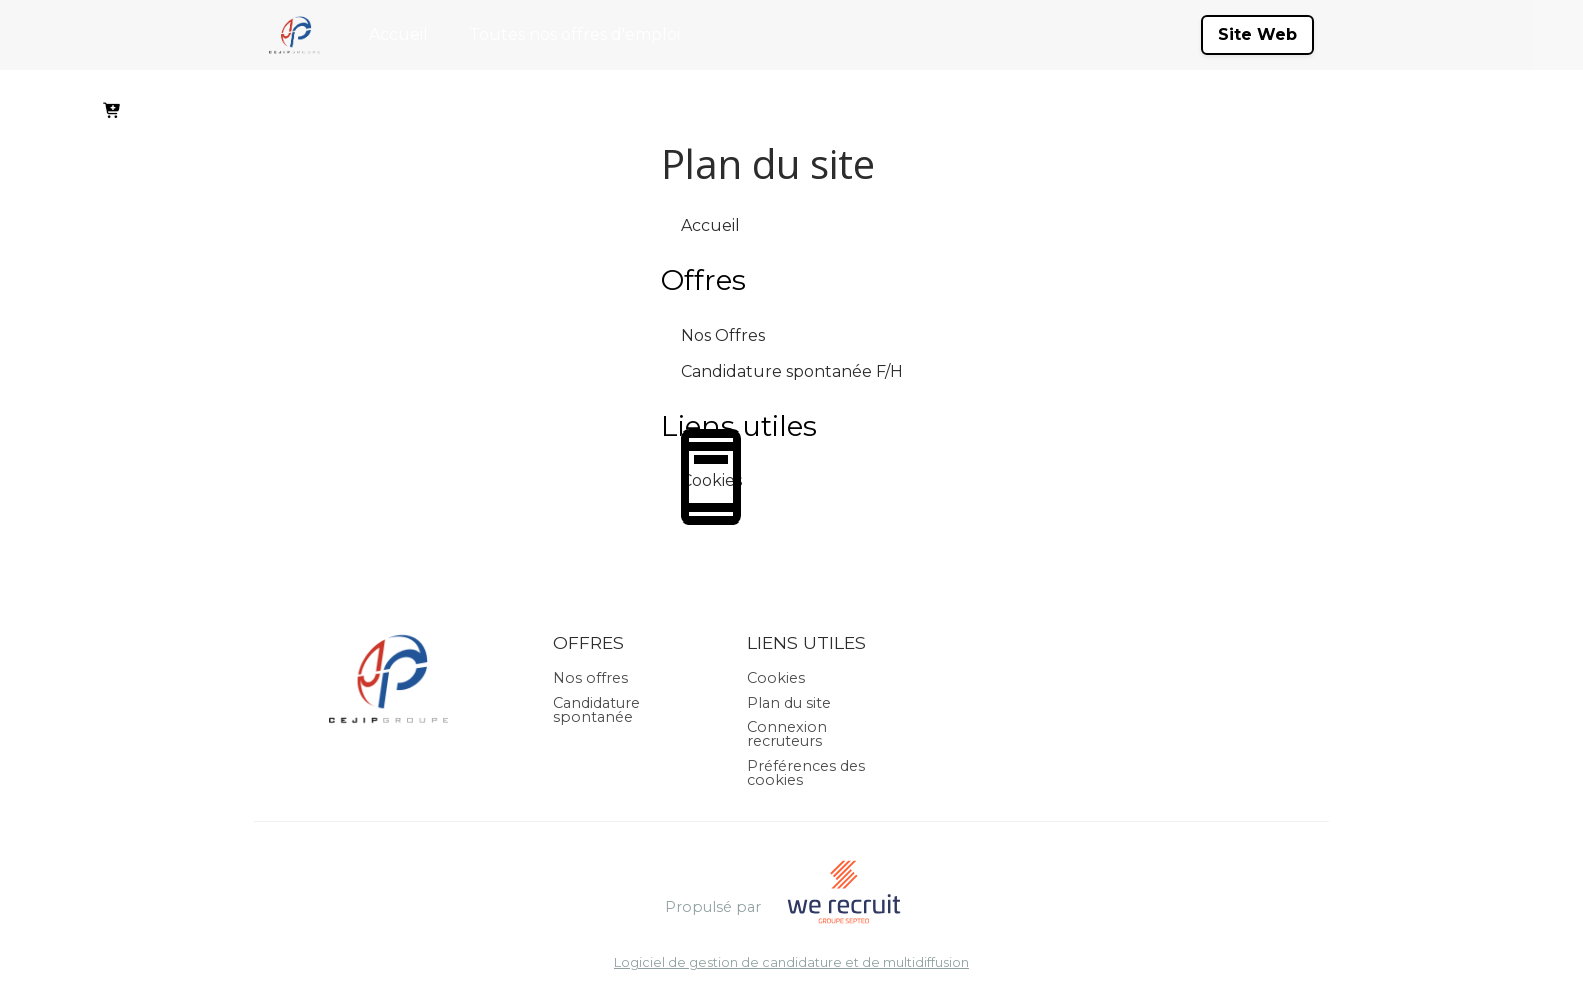 The height and width of the screenshot is (1000, 1583). What do you see at coordinates (112, 110) in the screenshot?
I see `add item to shopping cart` at bounding box center [112, 110].